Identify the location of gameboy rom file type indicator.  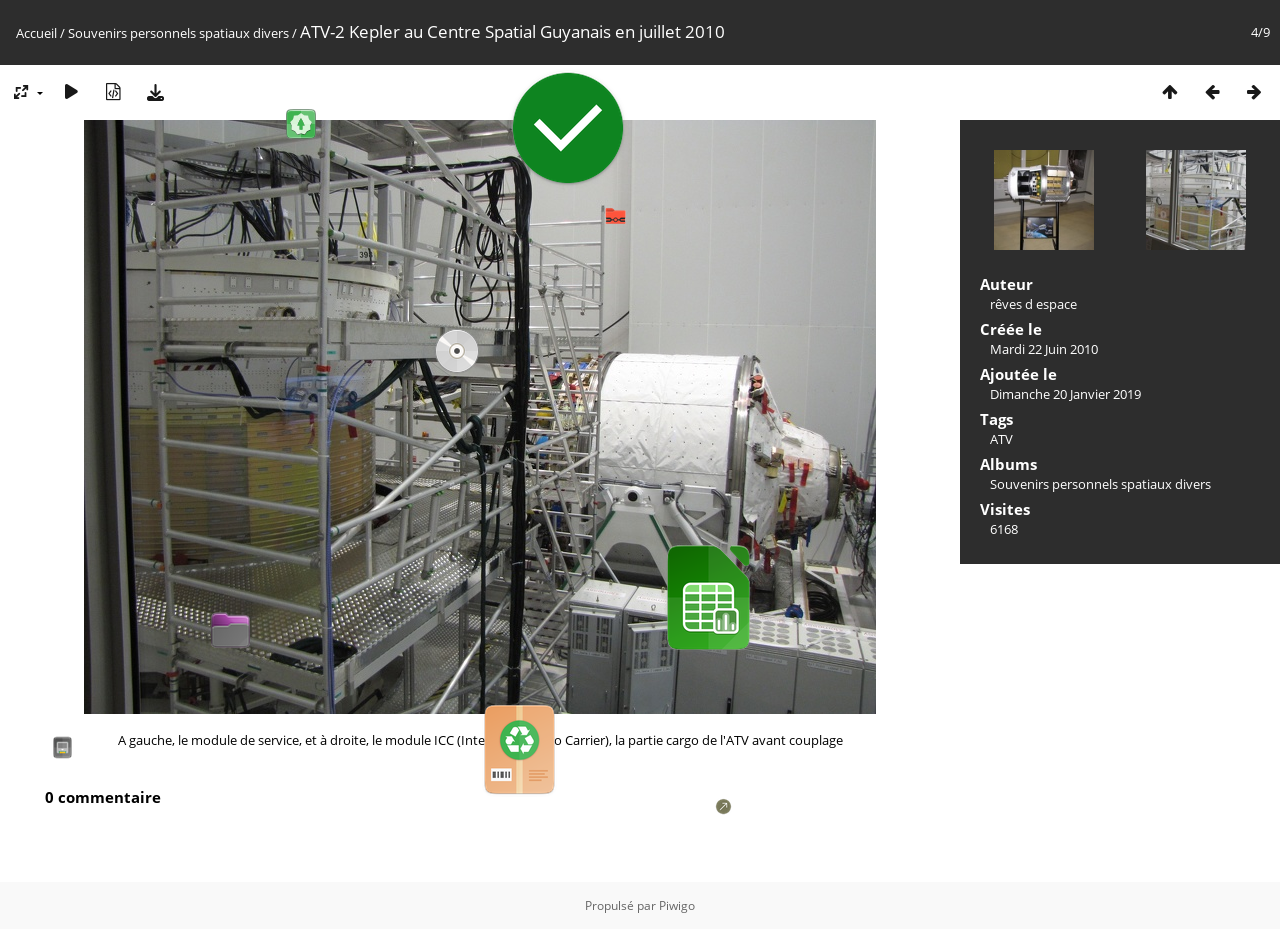
(62, 747).